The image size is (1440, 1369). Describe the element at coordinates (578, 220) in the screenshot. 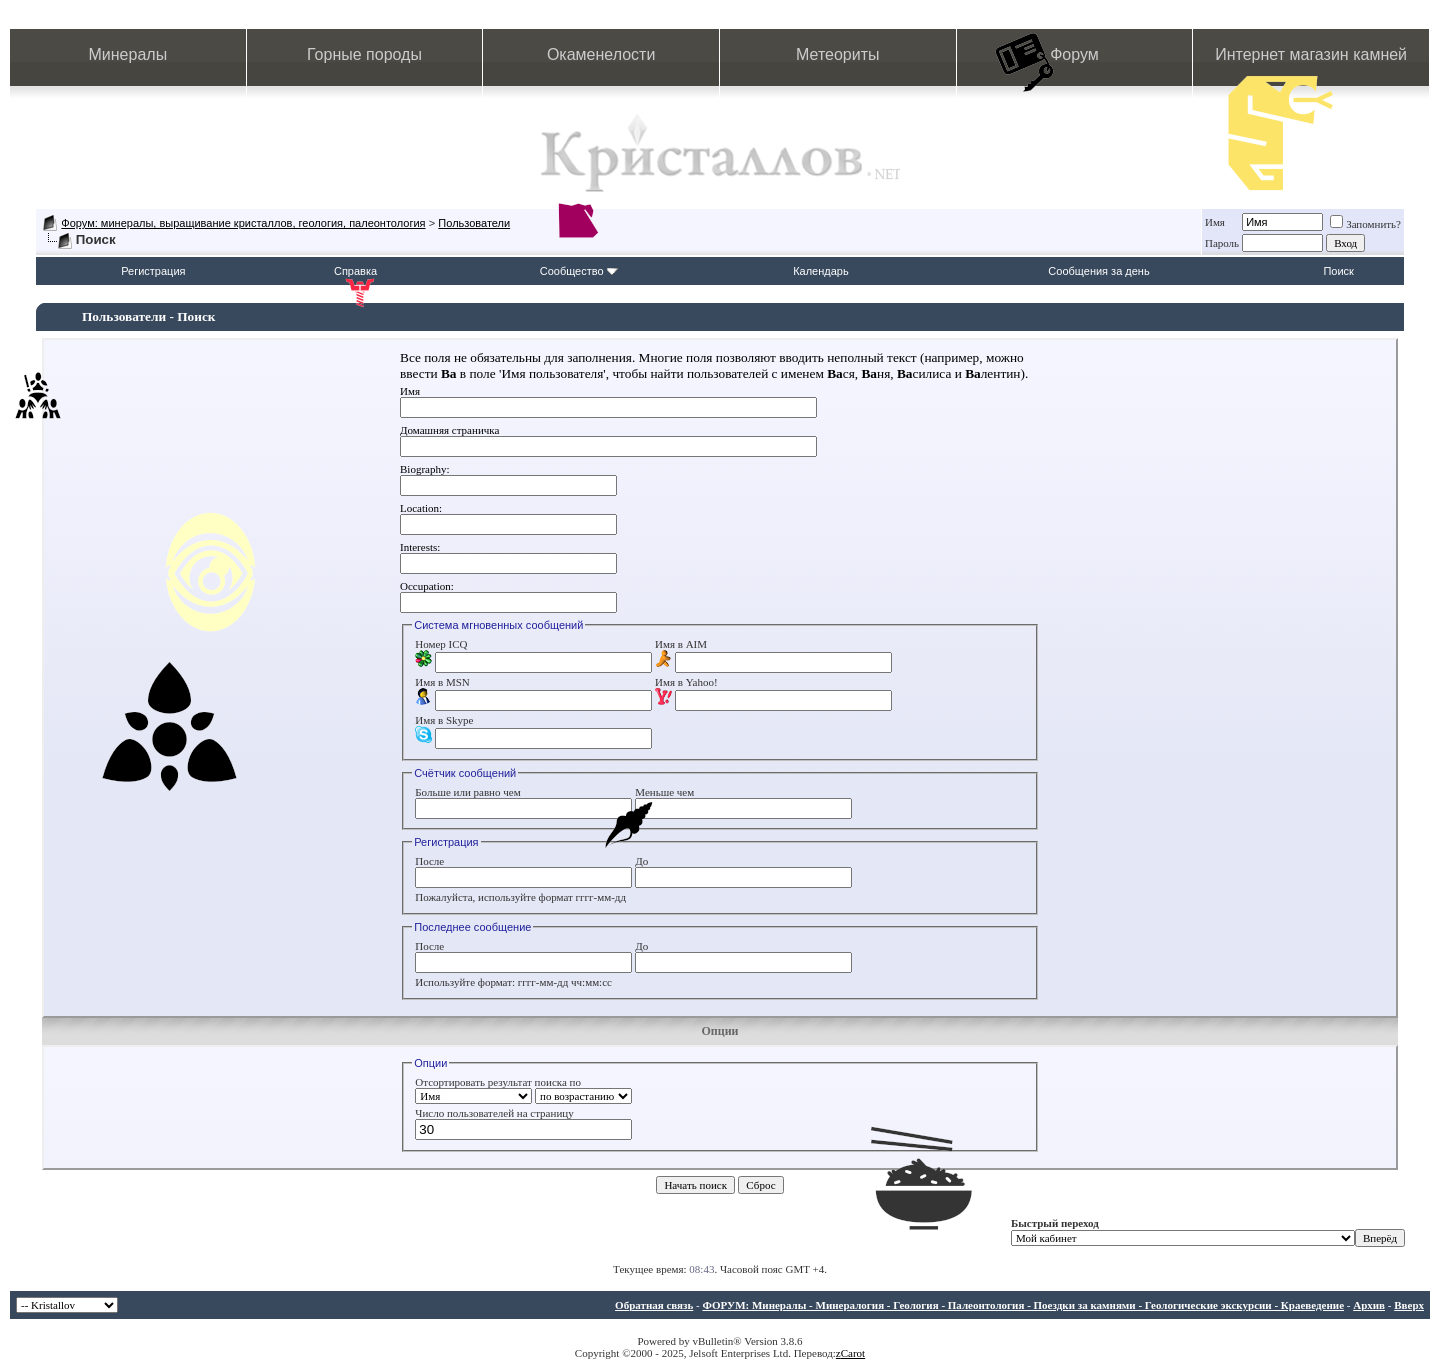

I see `select Egypt as your region or country` at that location.